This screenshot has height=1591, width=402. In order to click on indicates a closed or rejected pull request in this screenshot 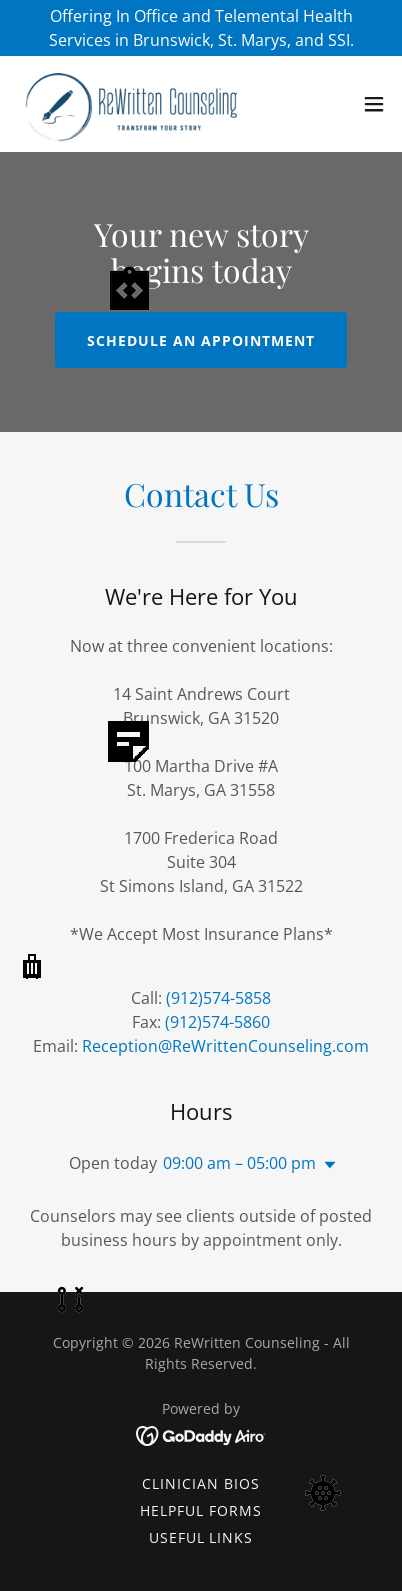, I will do `click(70, 1299)`.